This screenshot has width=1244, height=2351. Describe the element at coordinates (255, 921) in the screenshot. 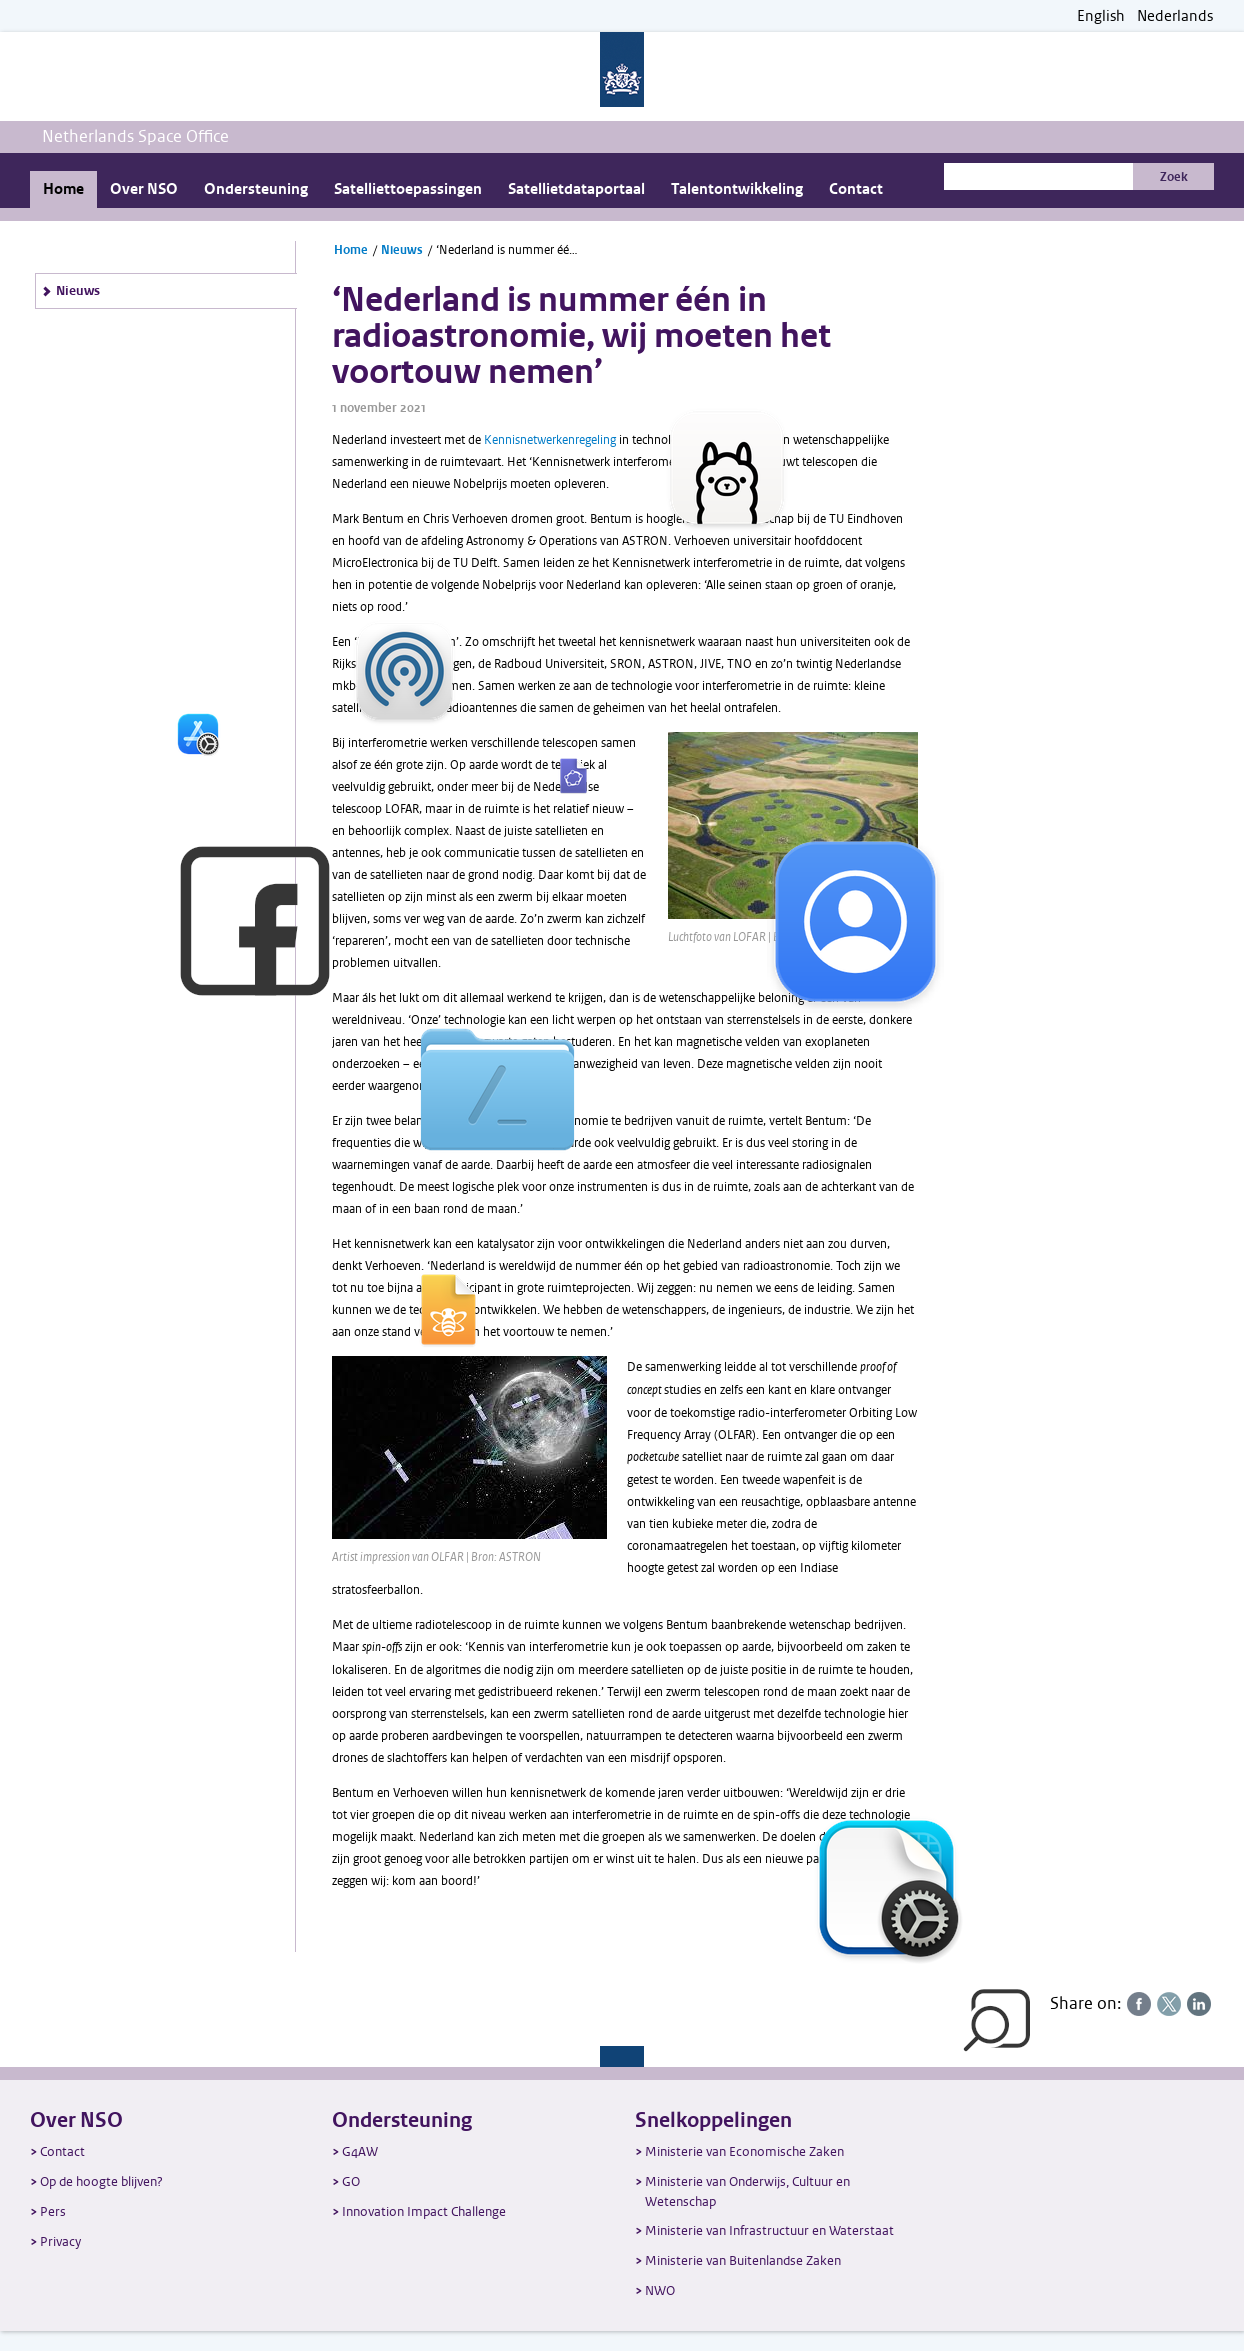

I see `connect your Facebook account` at that location.